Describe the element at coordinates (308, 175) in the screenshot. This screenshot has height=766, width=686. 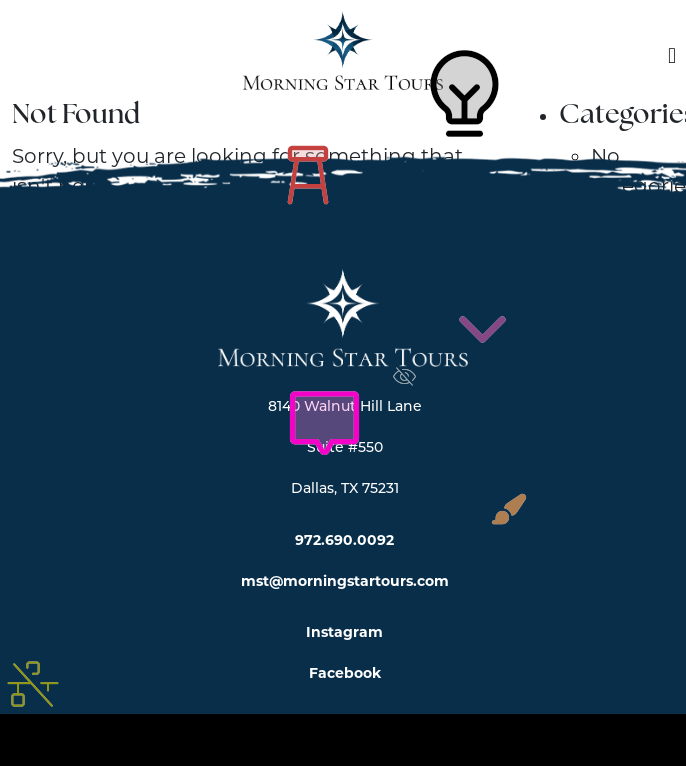
I see `browse furniture or seating options` at that location.